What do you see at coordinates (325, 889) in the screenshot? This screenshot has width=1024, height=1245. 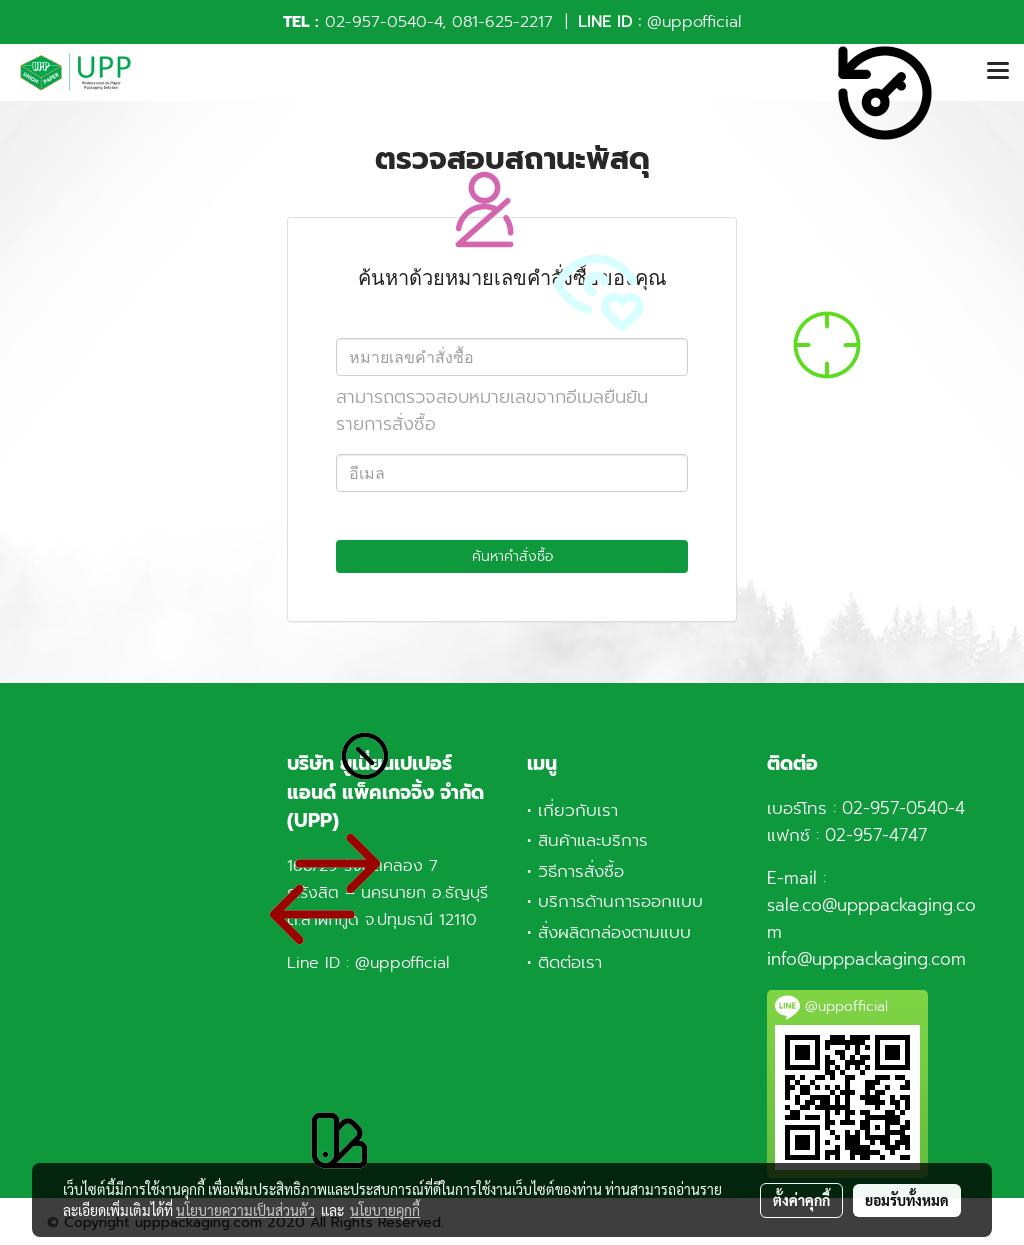 I see `swap or exchange items` at bounding box center [325, 889].